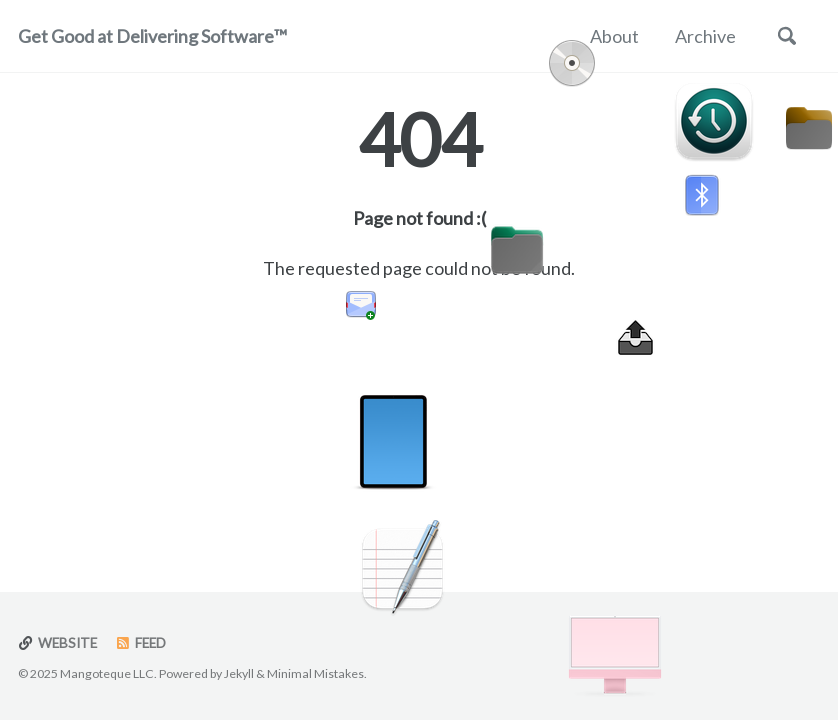  Describe the element at coordinates (809, 128) in the screenshot. I see `view contents of an open folder` at that location.